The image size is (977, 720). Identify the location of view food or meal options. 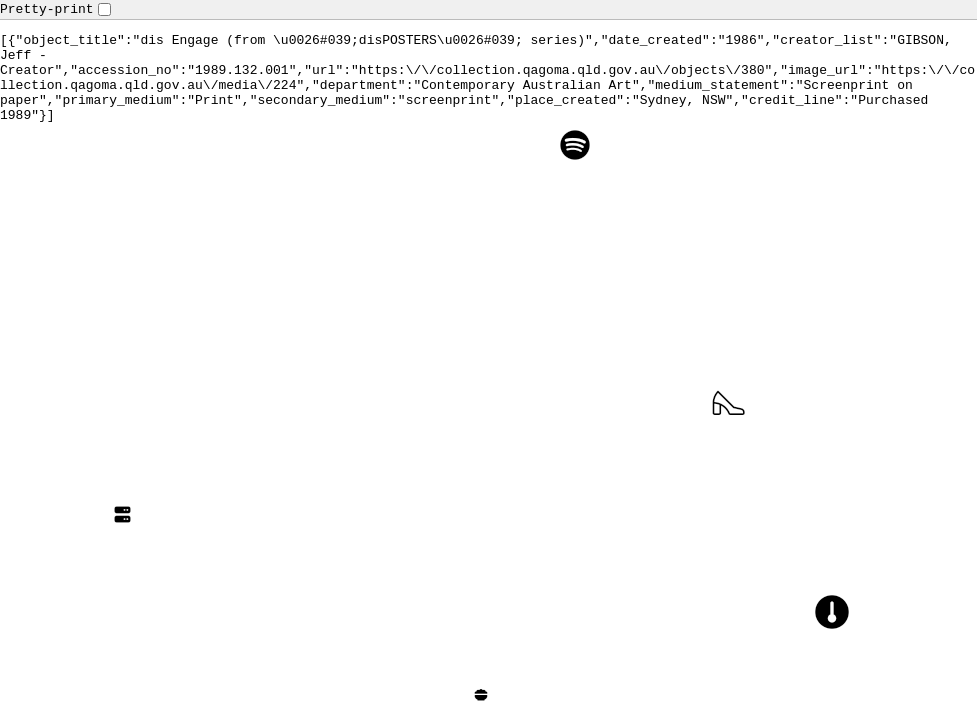
(481, 695).